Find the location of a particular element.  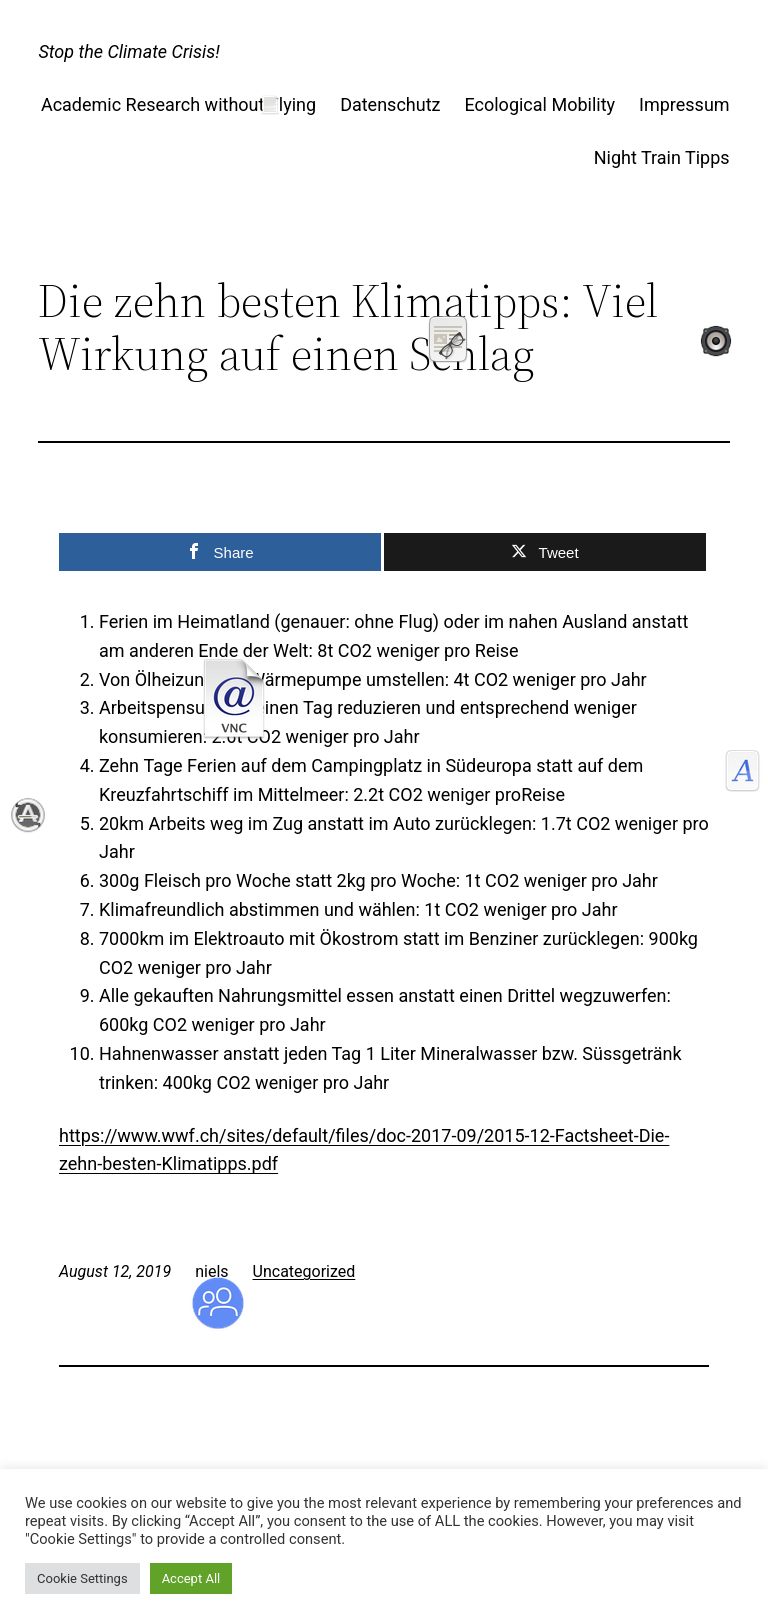

check for available software updates is located at coordinates (28, 815).